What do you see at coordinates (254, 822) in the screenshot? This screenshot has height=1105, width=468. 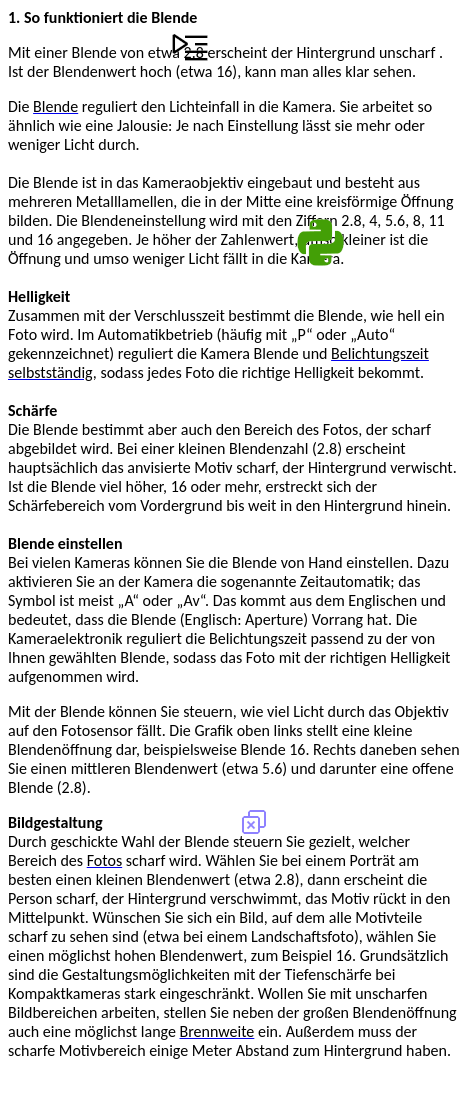 I see `close all open tabs or windows` at bounding box center [254, 822].